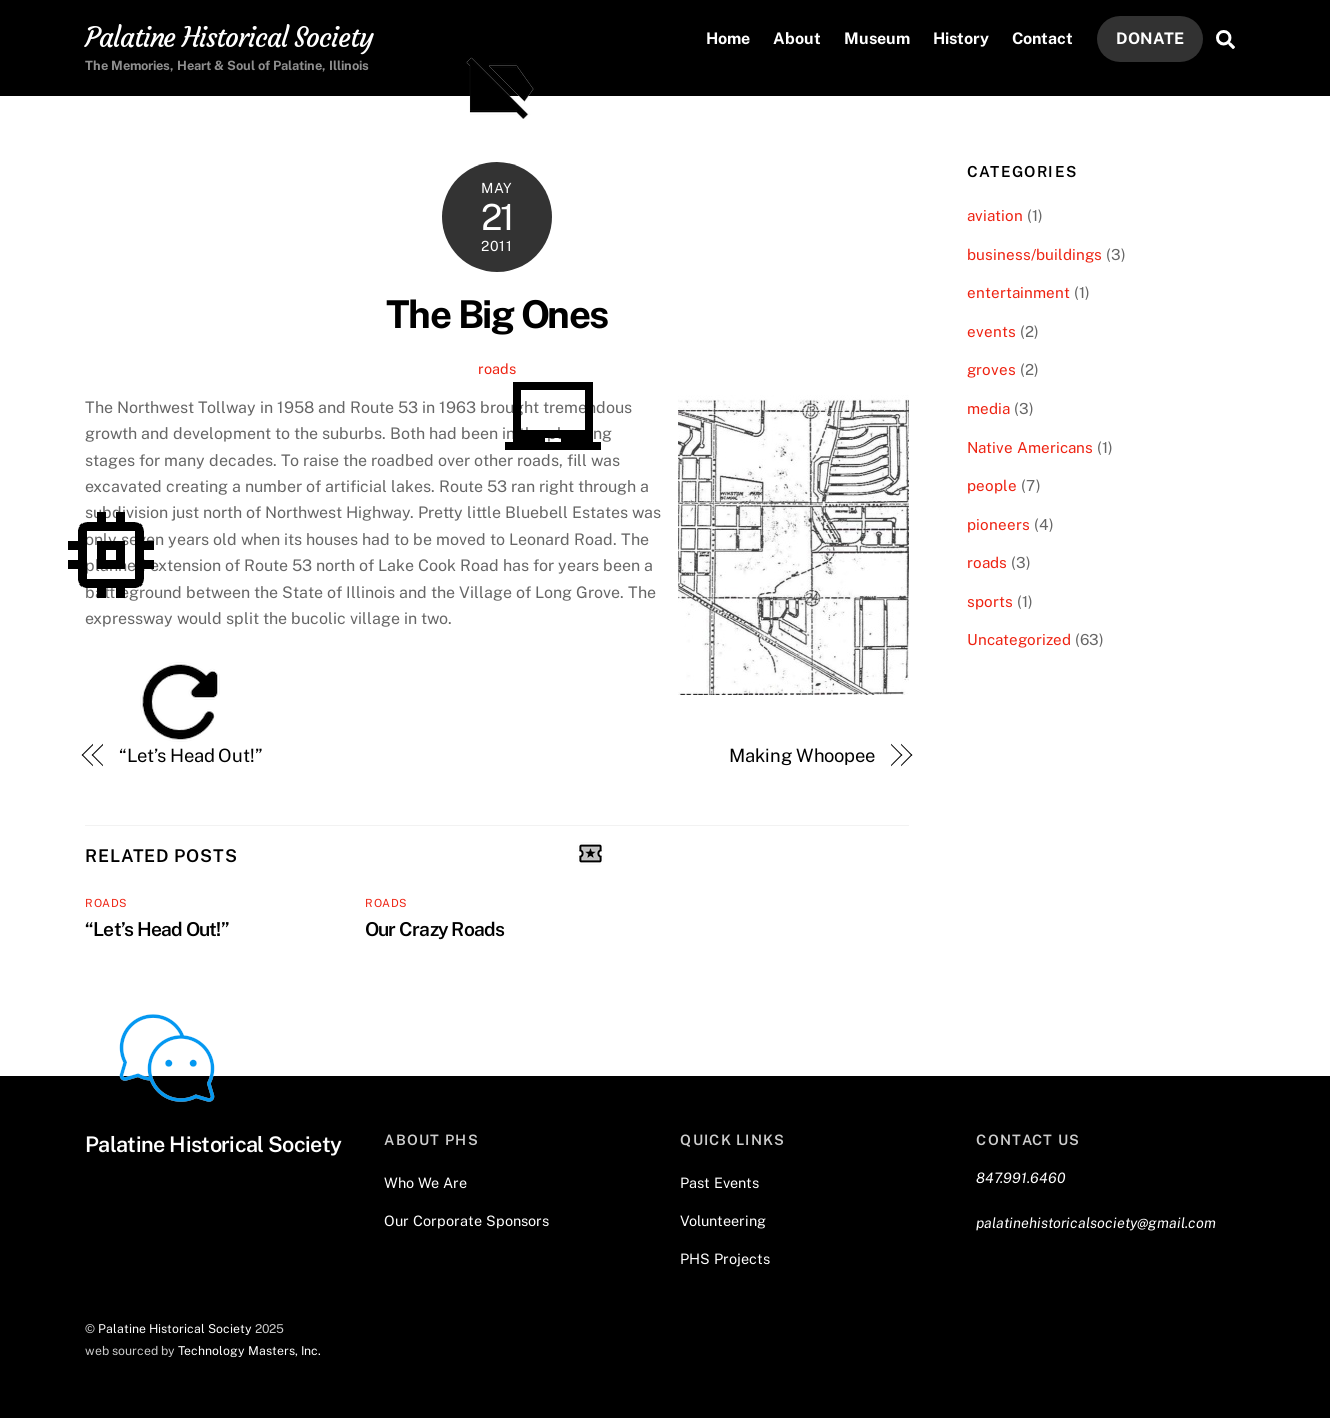  Describe the element at coordinates (553, 418) in the screenshot. I see `access chromebook or laptop settings` at that location.